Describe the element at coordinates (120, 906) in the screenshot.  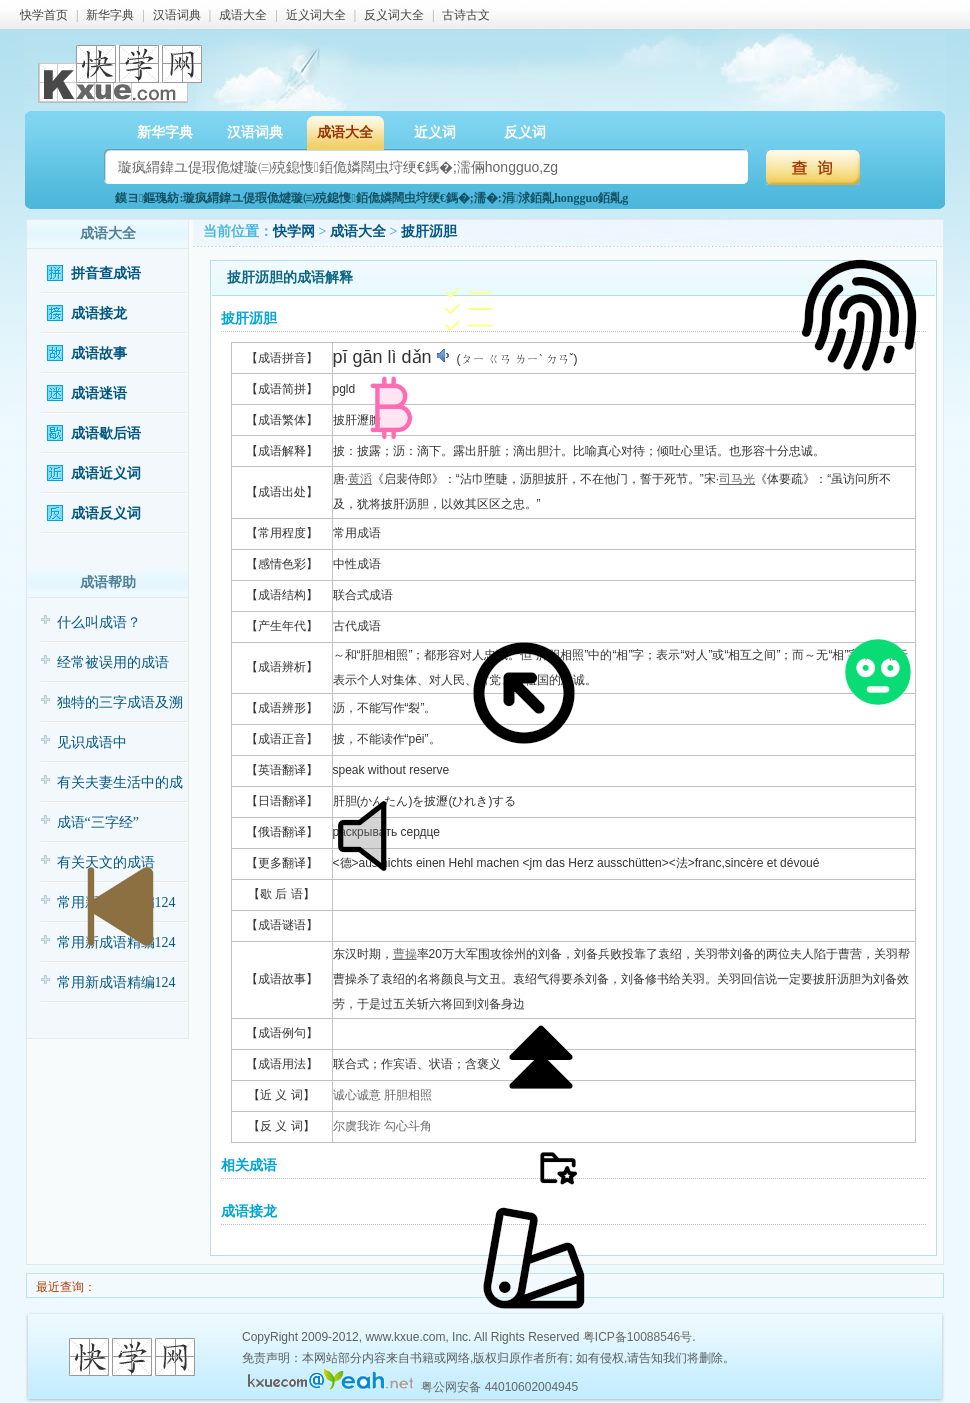
I see `skip to previous track` at that location.